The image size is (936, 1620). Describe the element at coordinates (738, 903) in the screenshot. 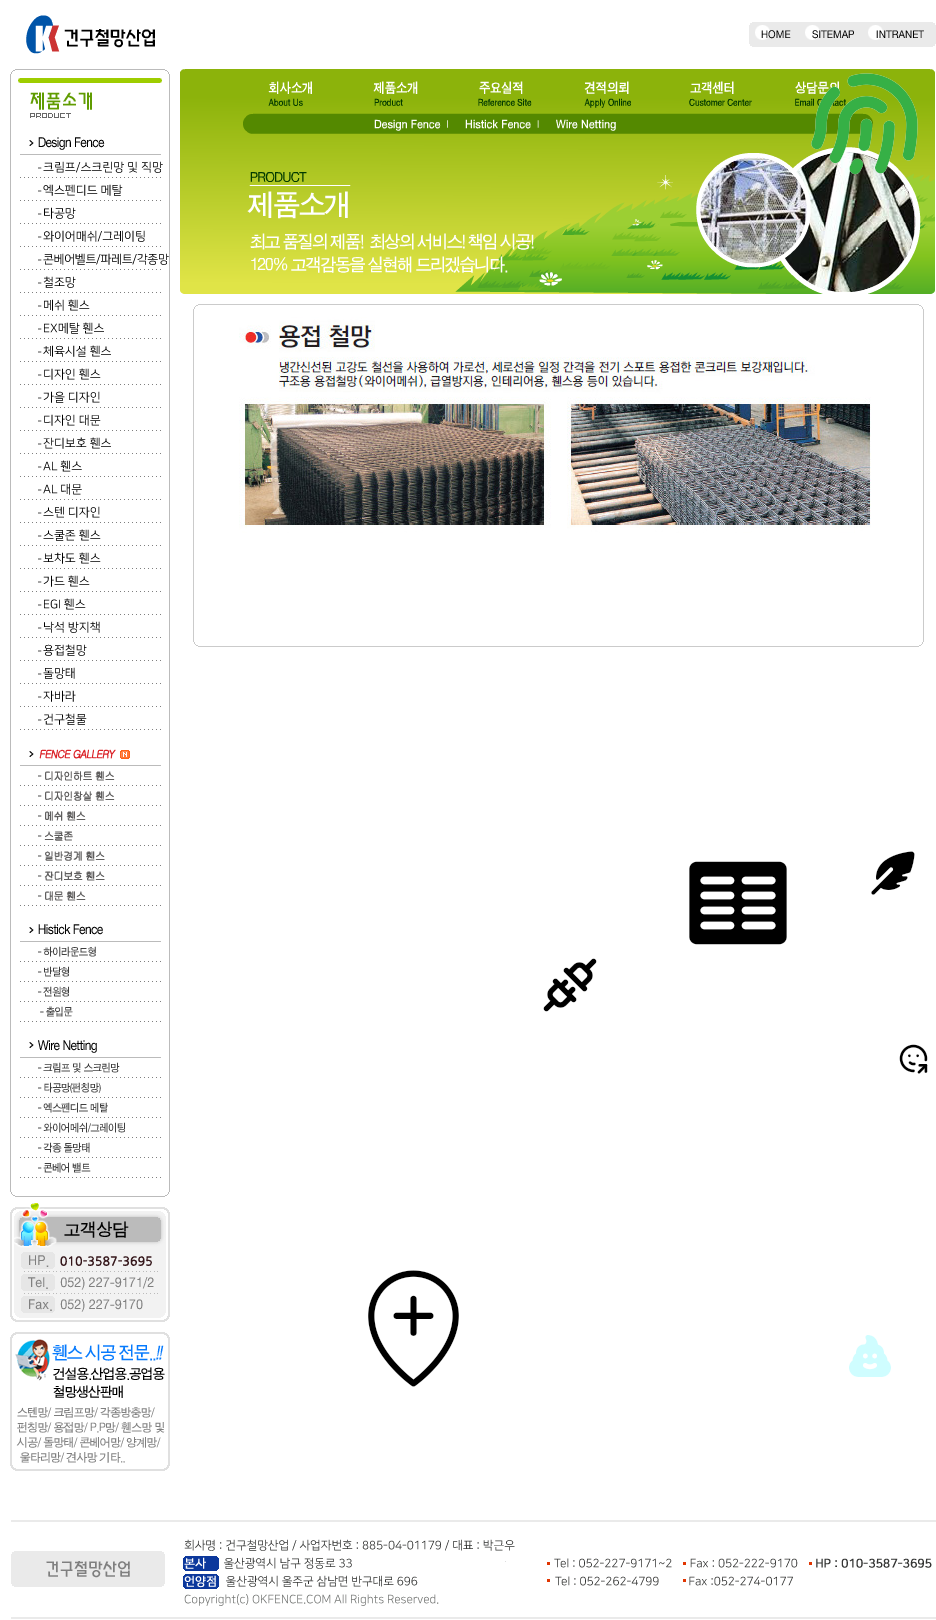

I see `switch to multi-column text layout` at that location.